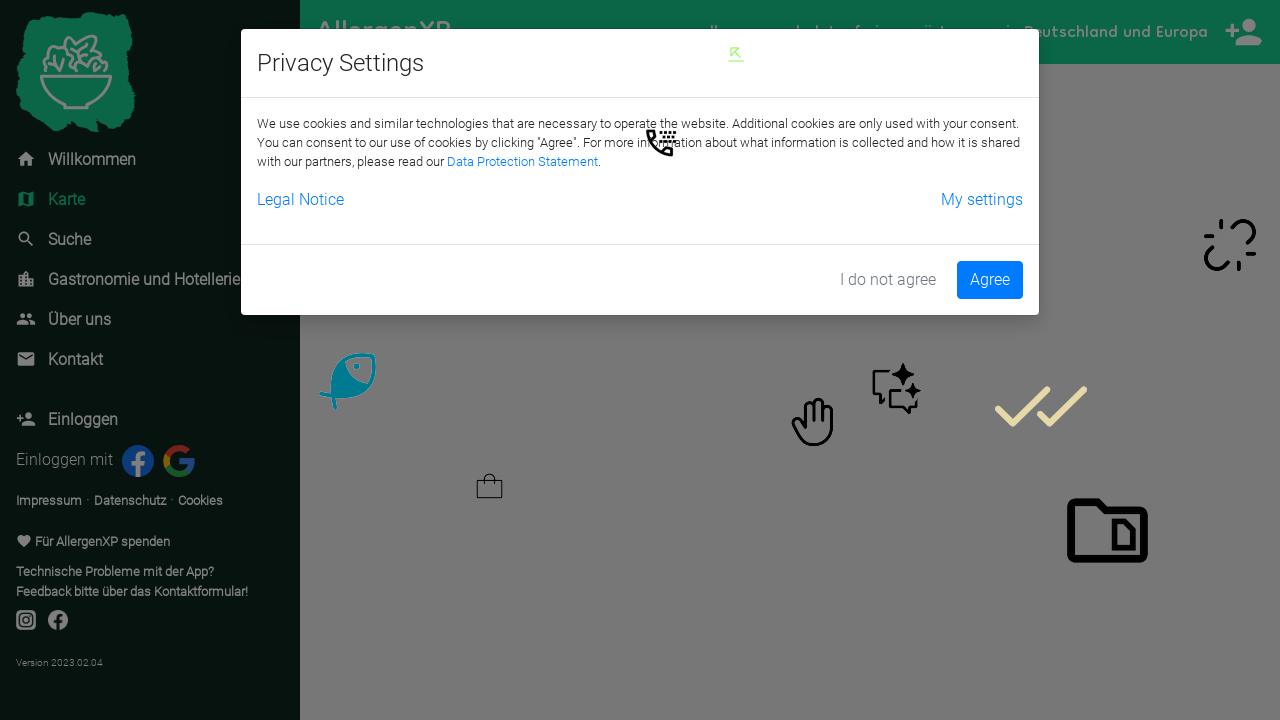  Describe the element at coordinates (895, 389) in the screenshot. I see `start an AI-powered conversation` at that location.